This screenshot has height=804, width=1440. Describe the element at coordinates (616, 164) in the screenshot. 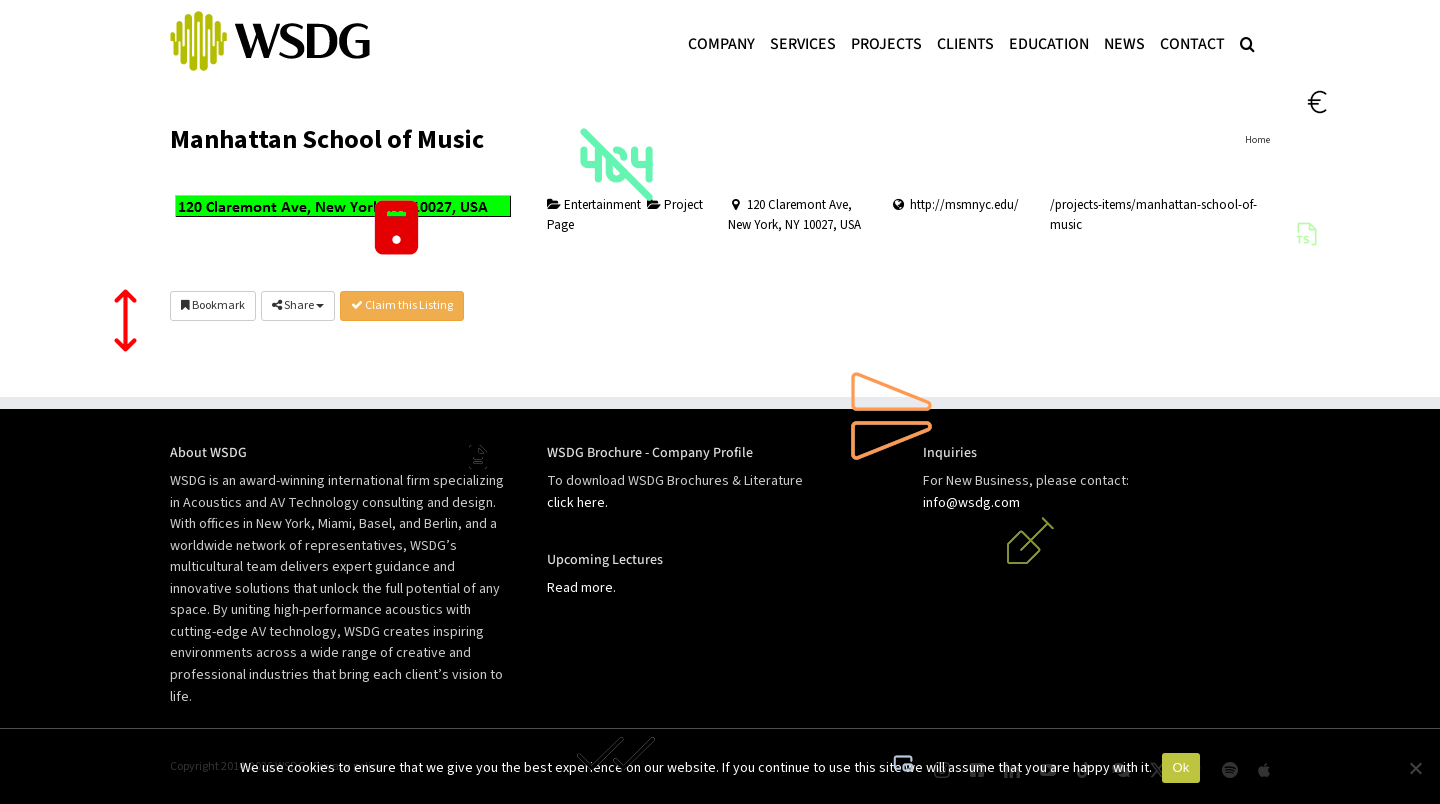

I see `indicates 404 error detection is disabled` at that location.